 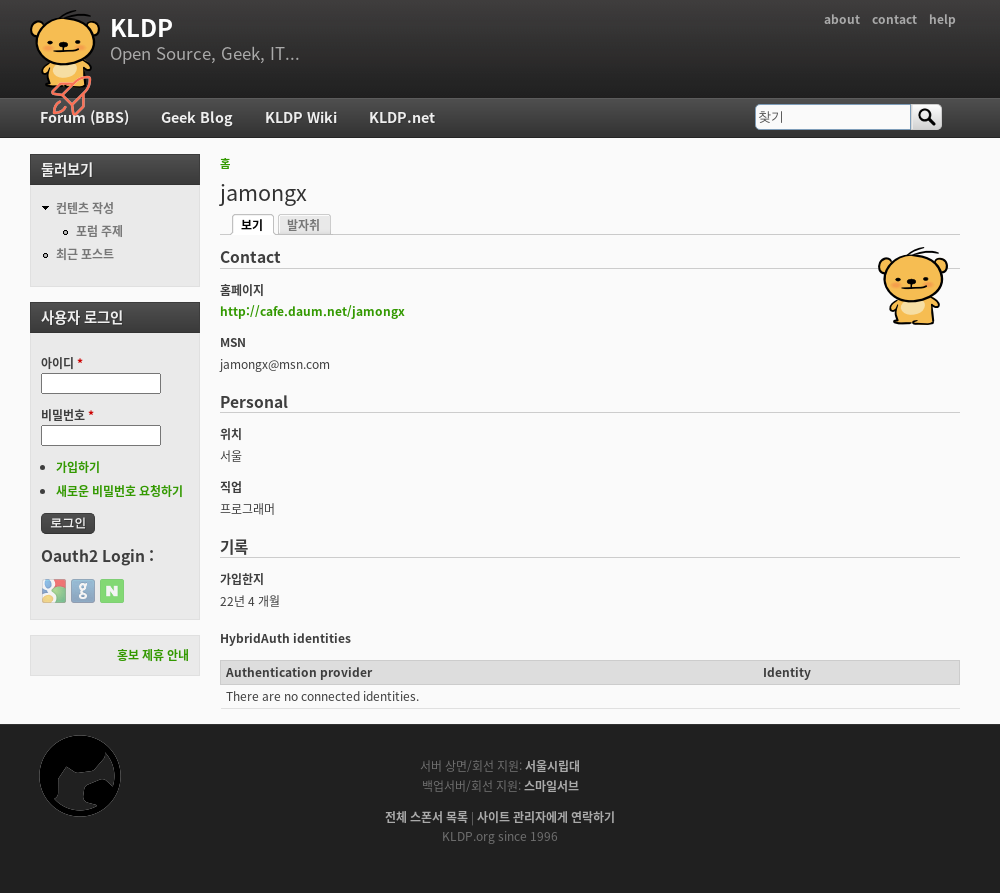 What do you see at coordinates (80, 776) in the screenshot?
I see `switch to international or global settings` at bounding box center [80, 776].